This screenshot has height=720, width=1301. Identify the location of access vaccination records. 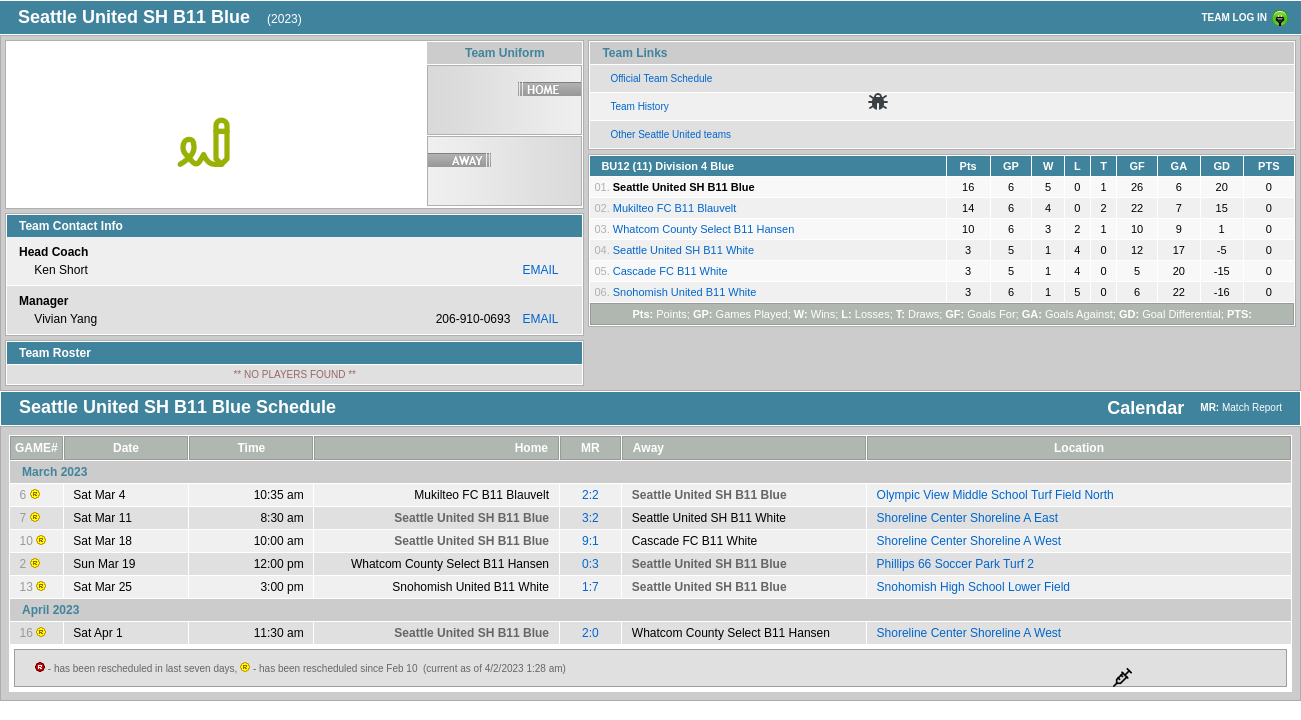
(1122, 677).